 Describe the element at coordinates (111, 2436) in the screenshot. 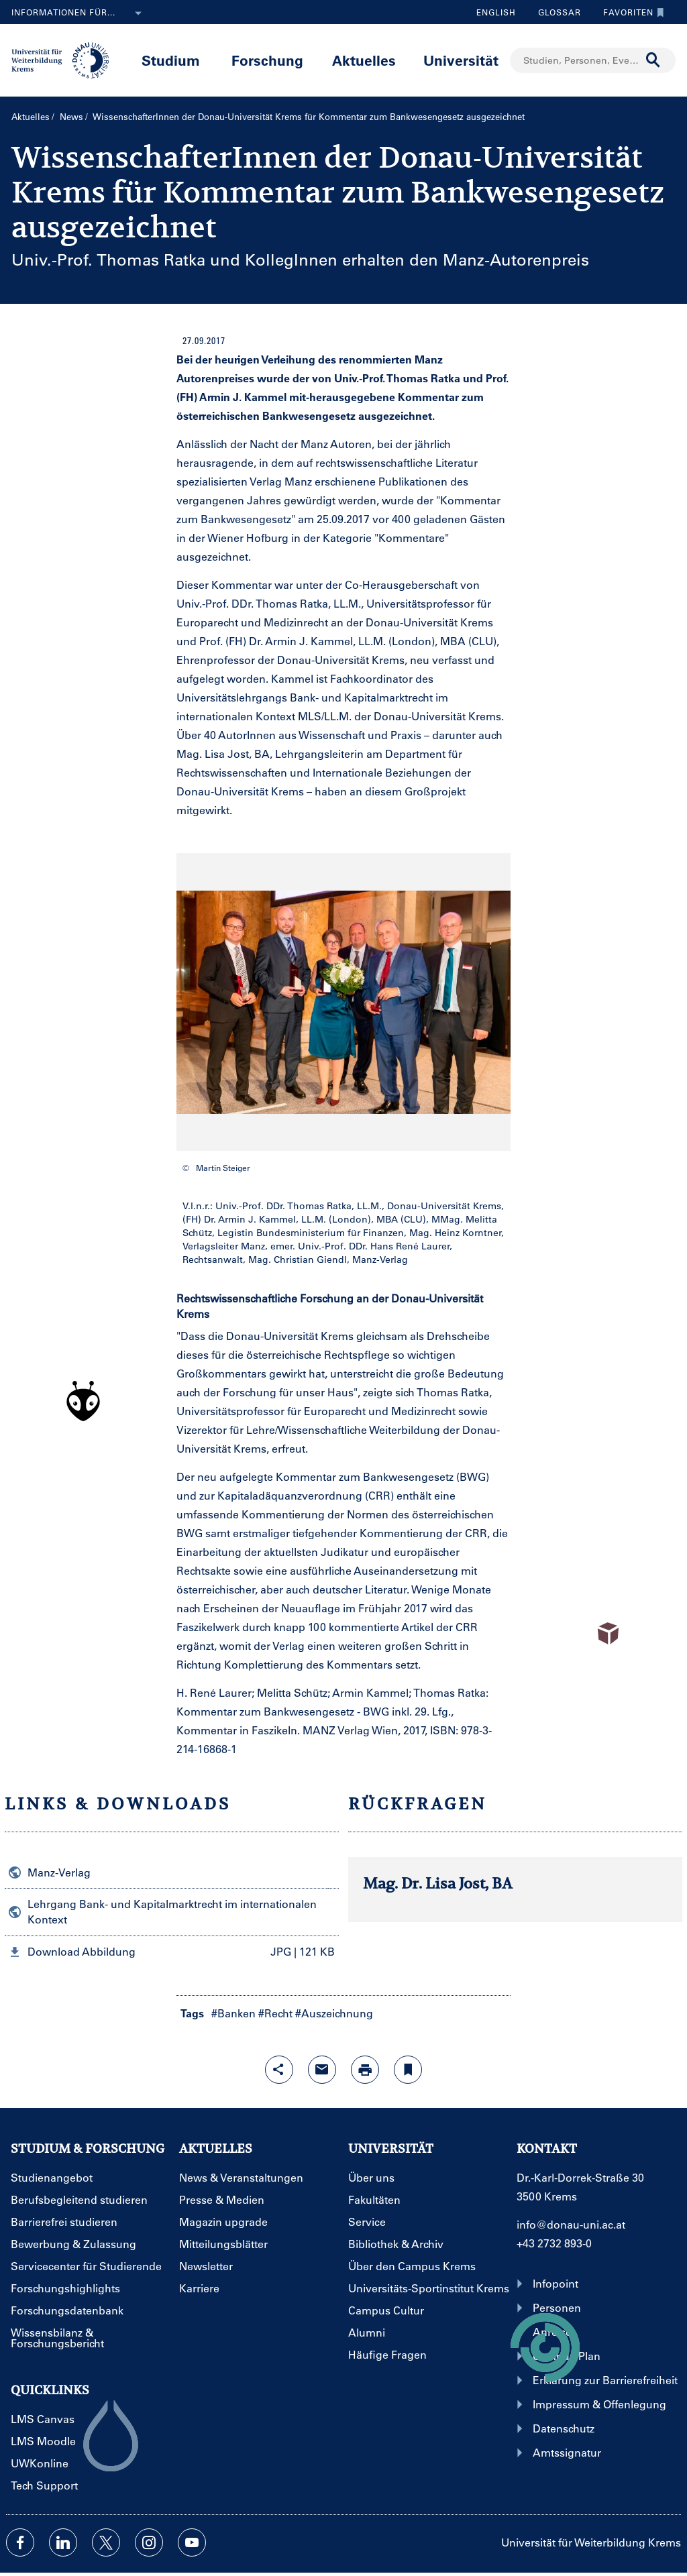

I see `hyprland window manager logo` at that location.